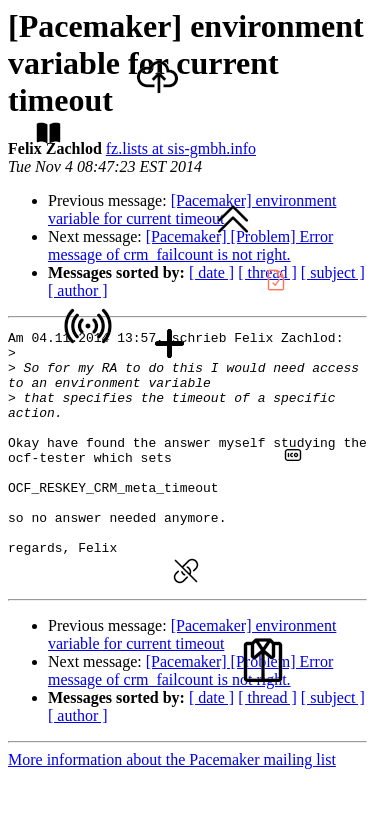 Image resolution: width=375 pixels, height=828 pixels. What do you see at coordinates (293, 455) in the screenshot?
I see `set or manage website favicon` at bounding box center [293, 455].